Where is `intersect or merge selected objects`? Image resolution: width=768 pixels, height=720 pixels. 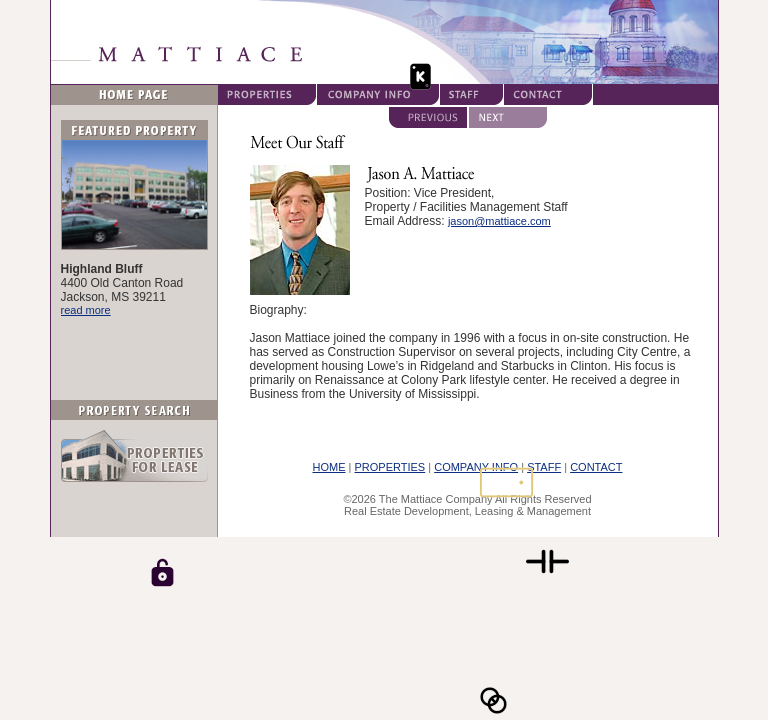 intersect or merge selected objects is located at coordinates (493, 700).